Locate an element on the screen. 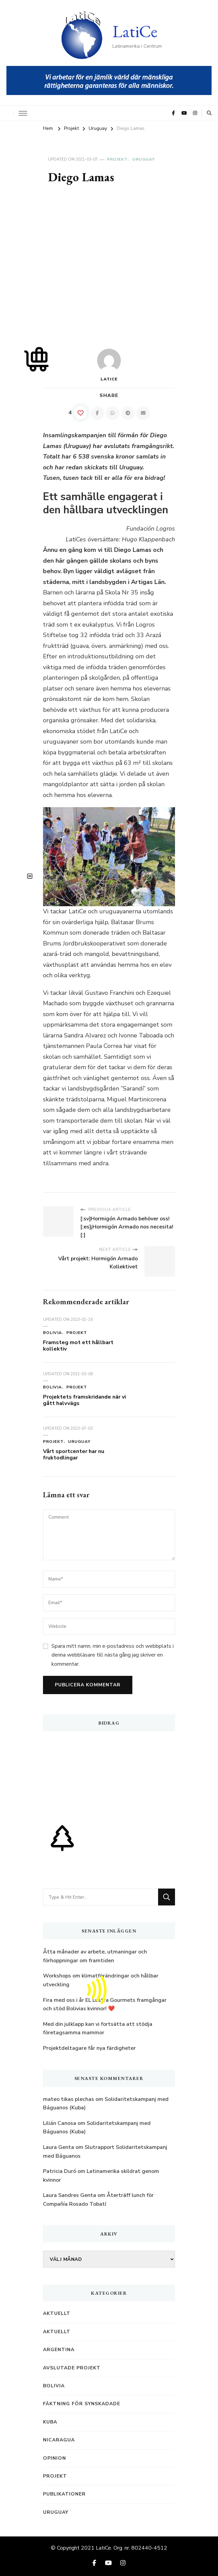 The height and width of the screenshot is (2576, 218). access nature or outdoor-related content is located at coordinates (62, 1837).